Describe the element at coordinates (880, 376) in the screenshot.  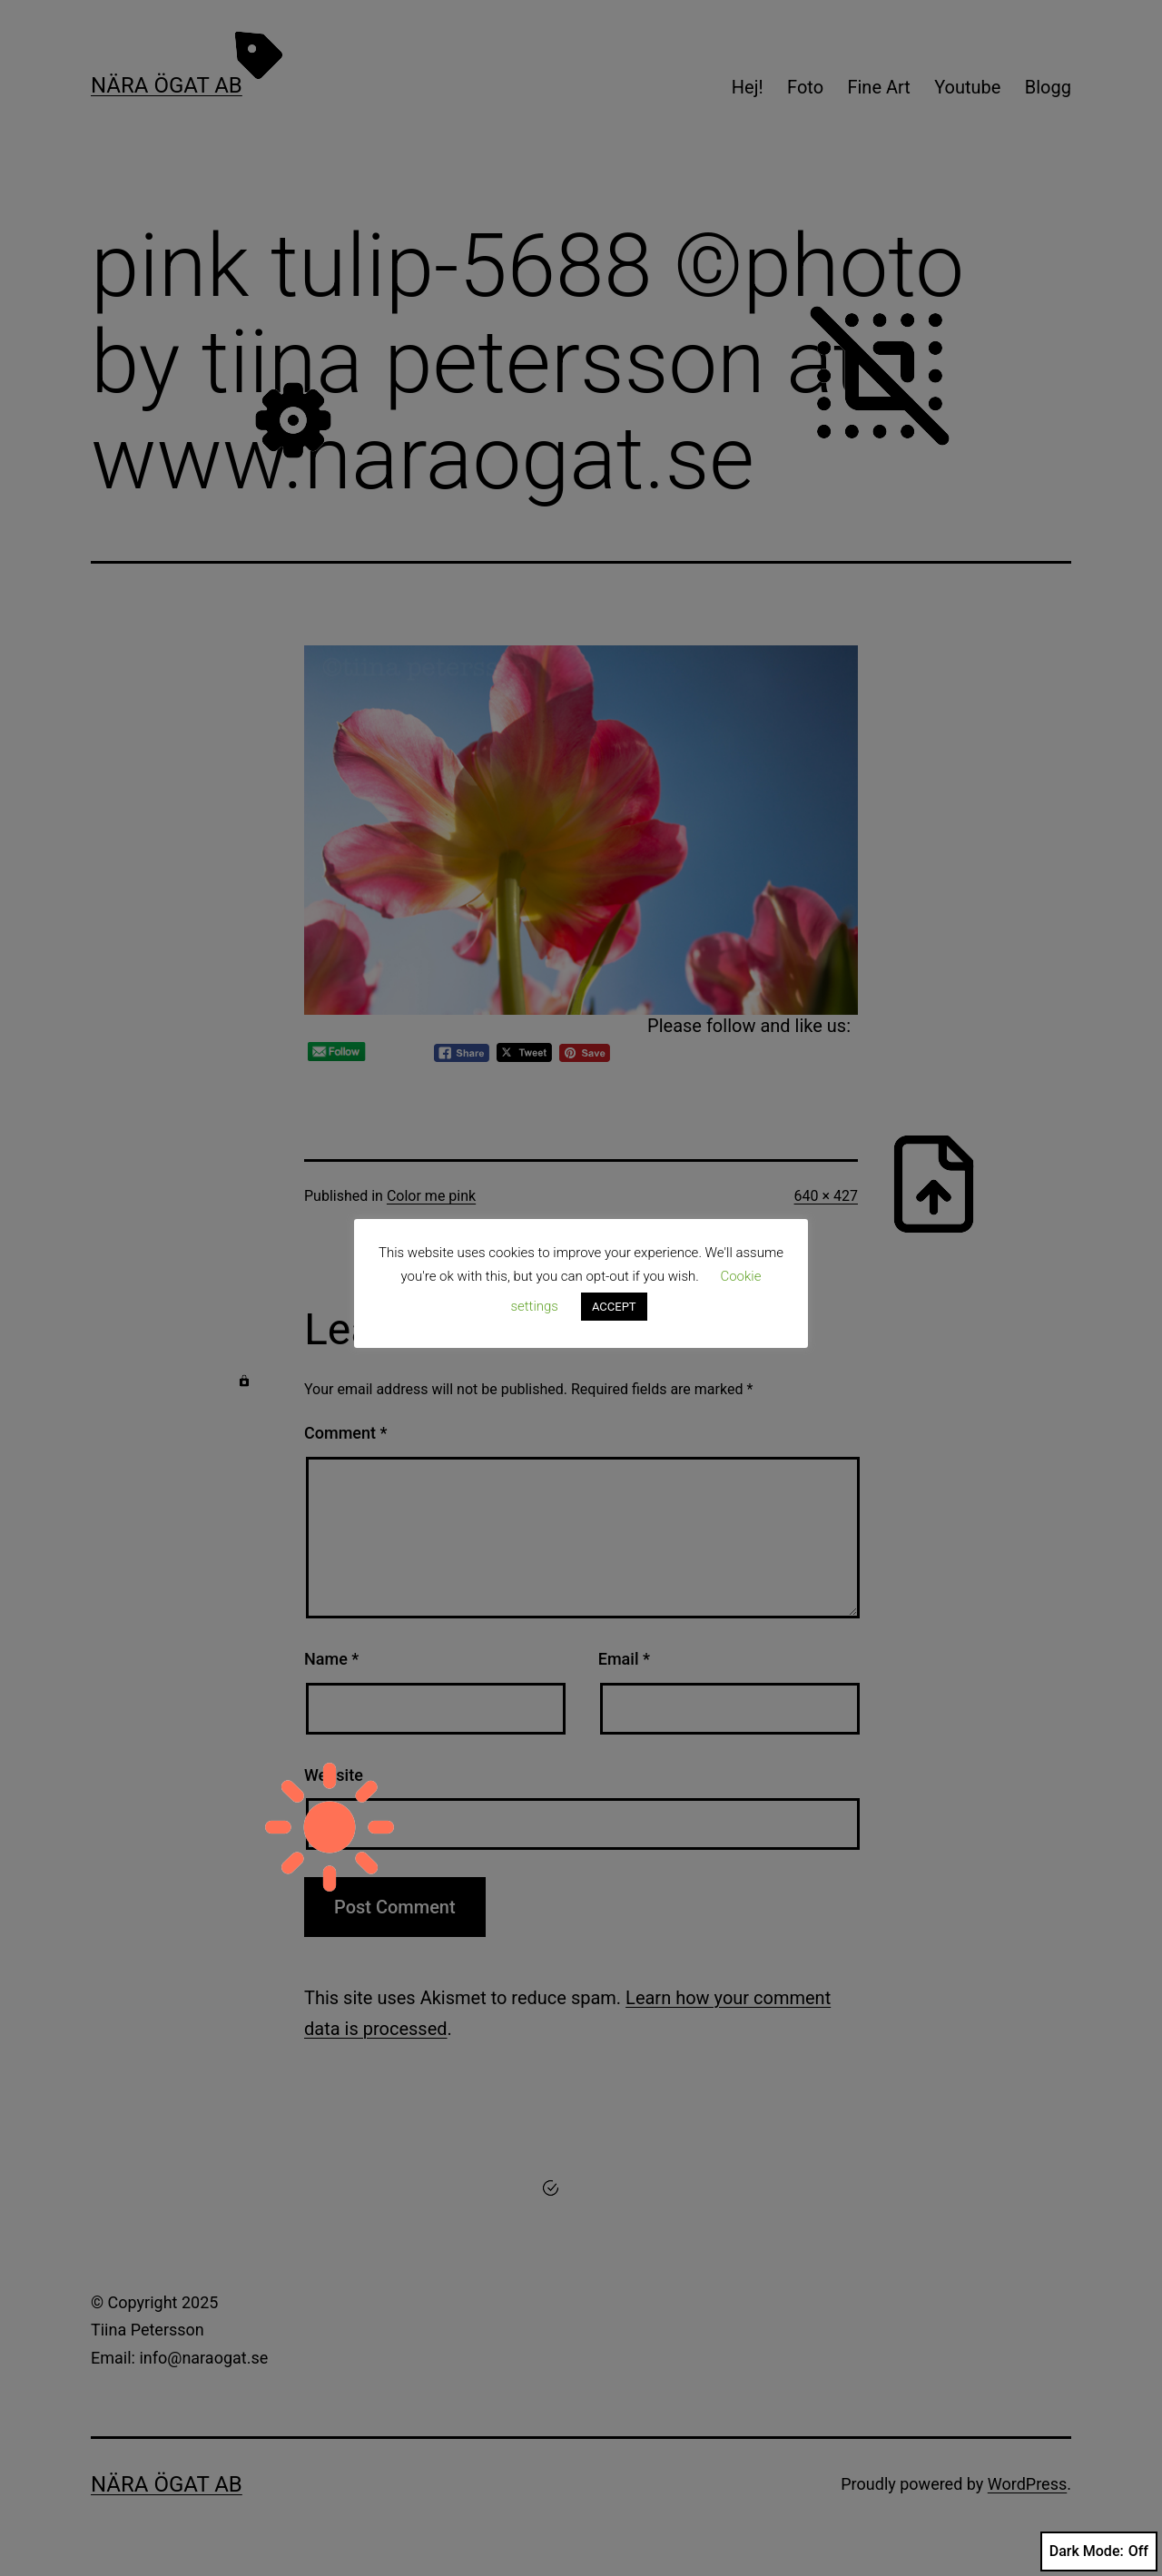
I see `deselect all items` at that location.